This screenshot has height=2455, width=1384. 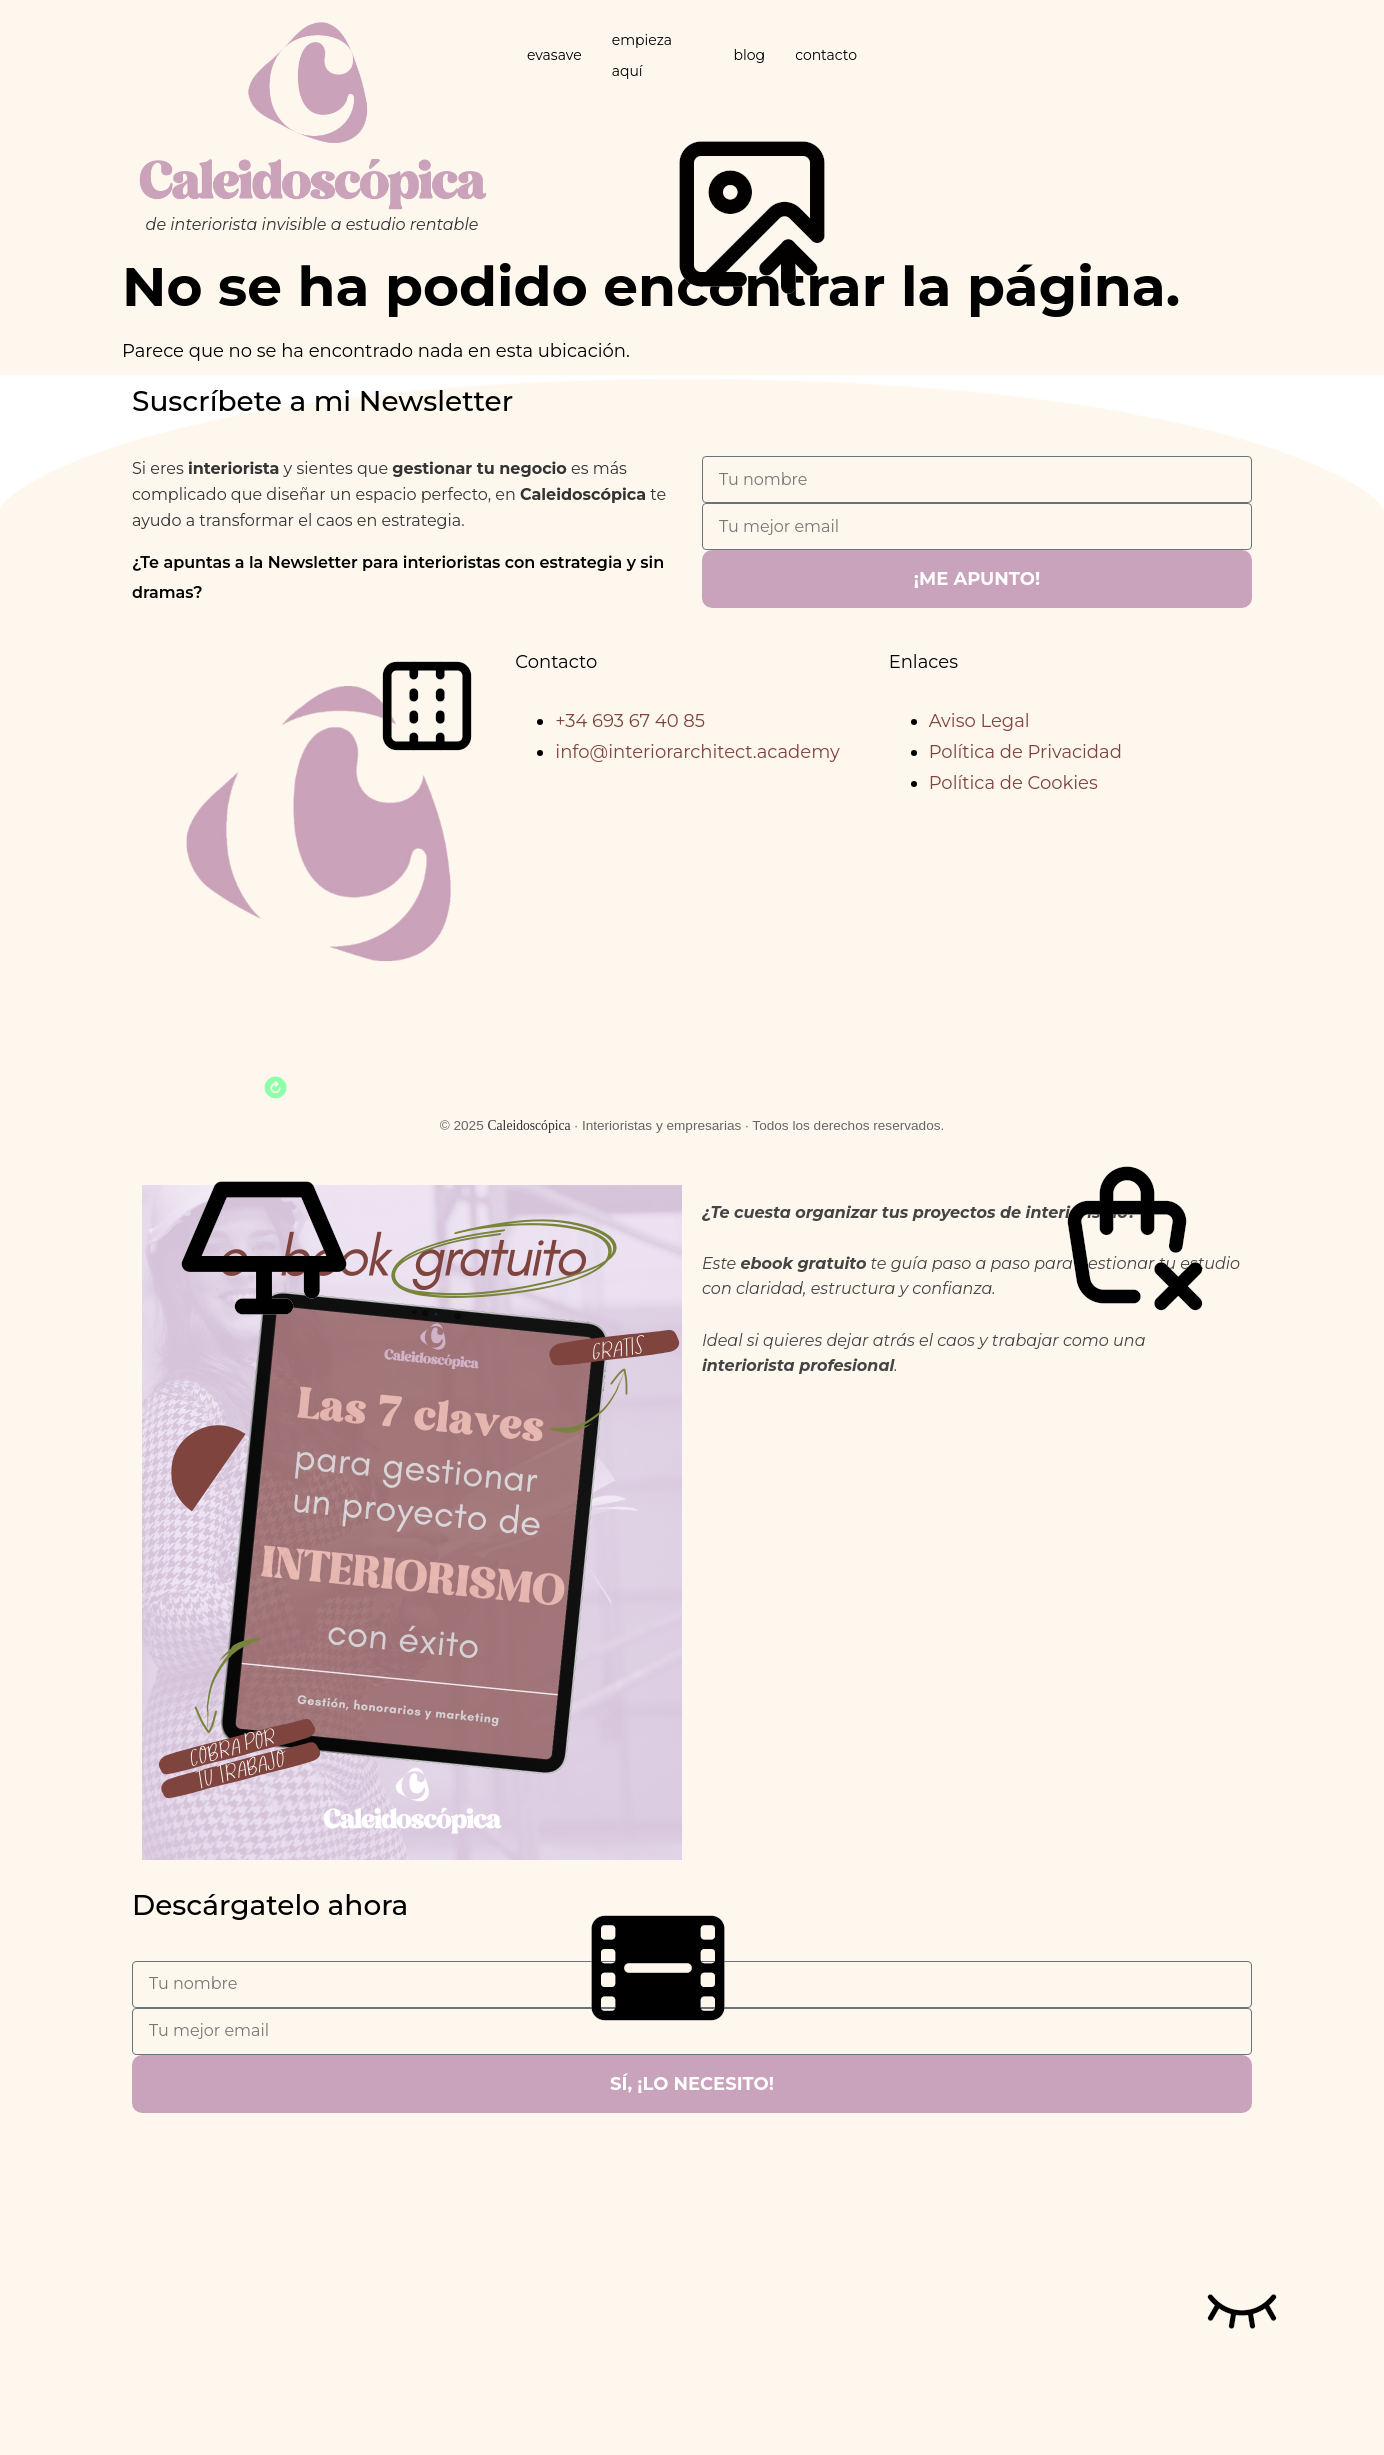 What do you see at coordinates (427, 706) in the screenshot?
I see `toggle split panel view` at bounding box center [427, 706].